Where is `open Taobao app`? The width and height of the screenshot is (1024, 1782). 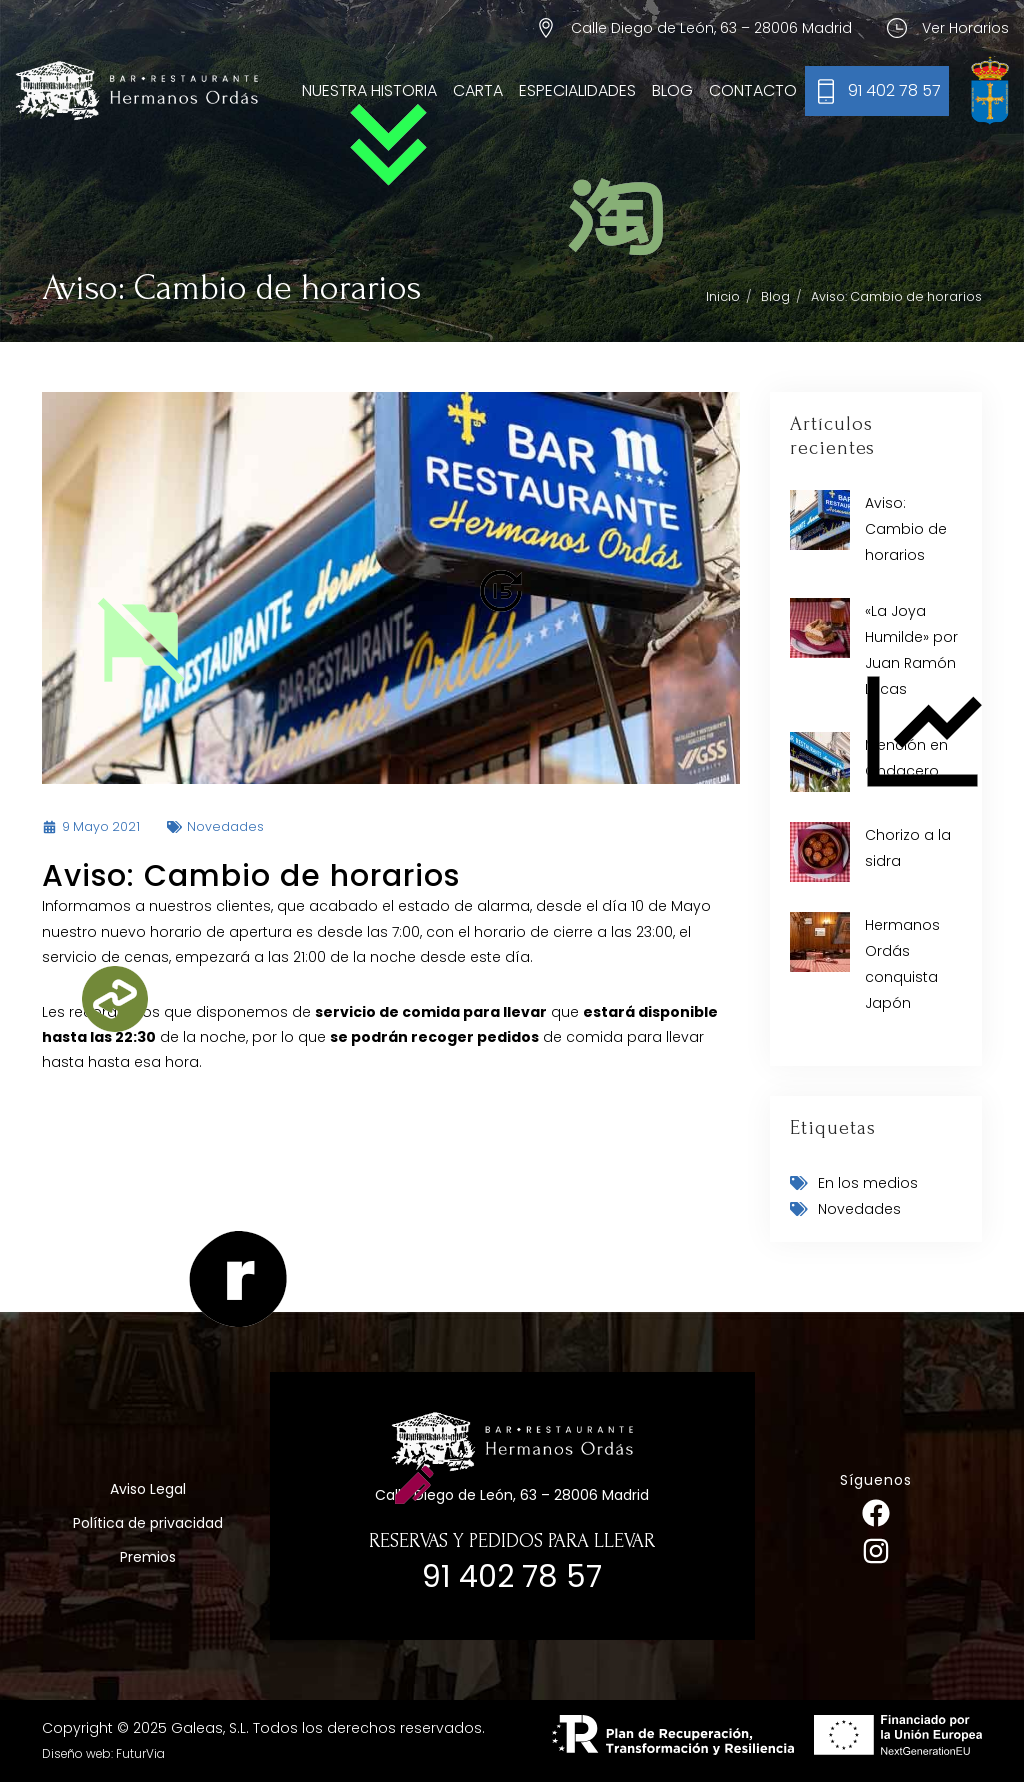
open Taobao app is located at coordinates (614, 216).